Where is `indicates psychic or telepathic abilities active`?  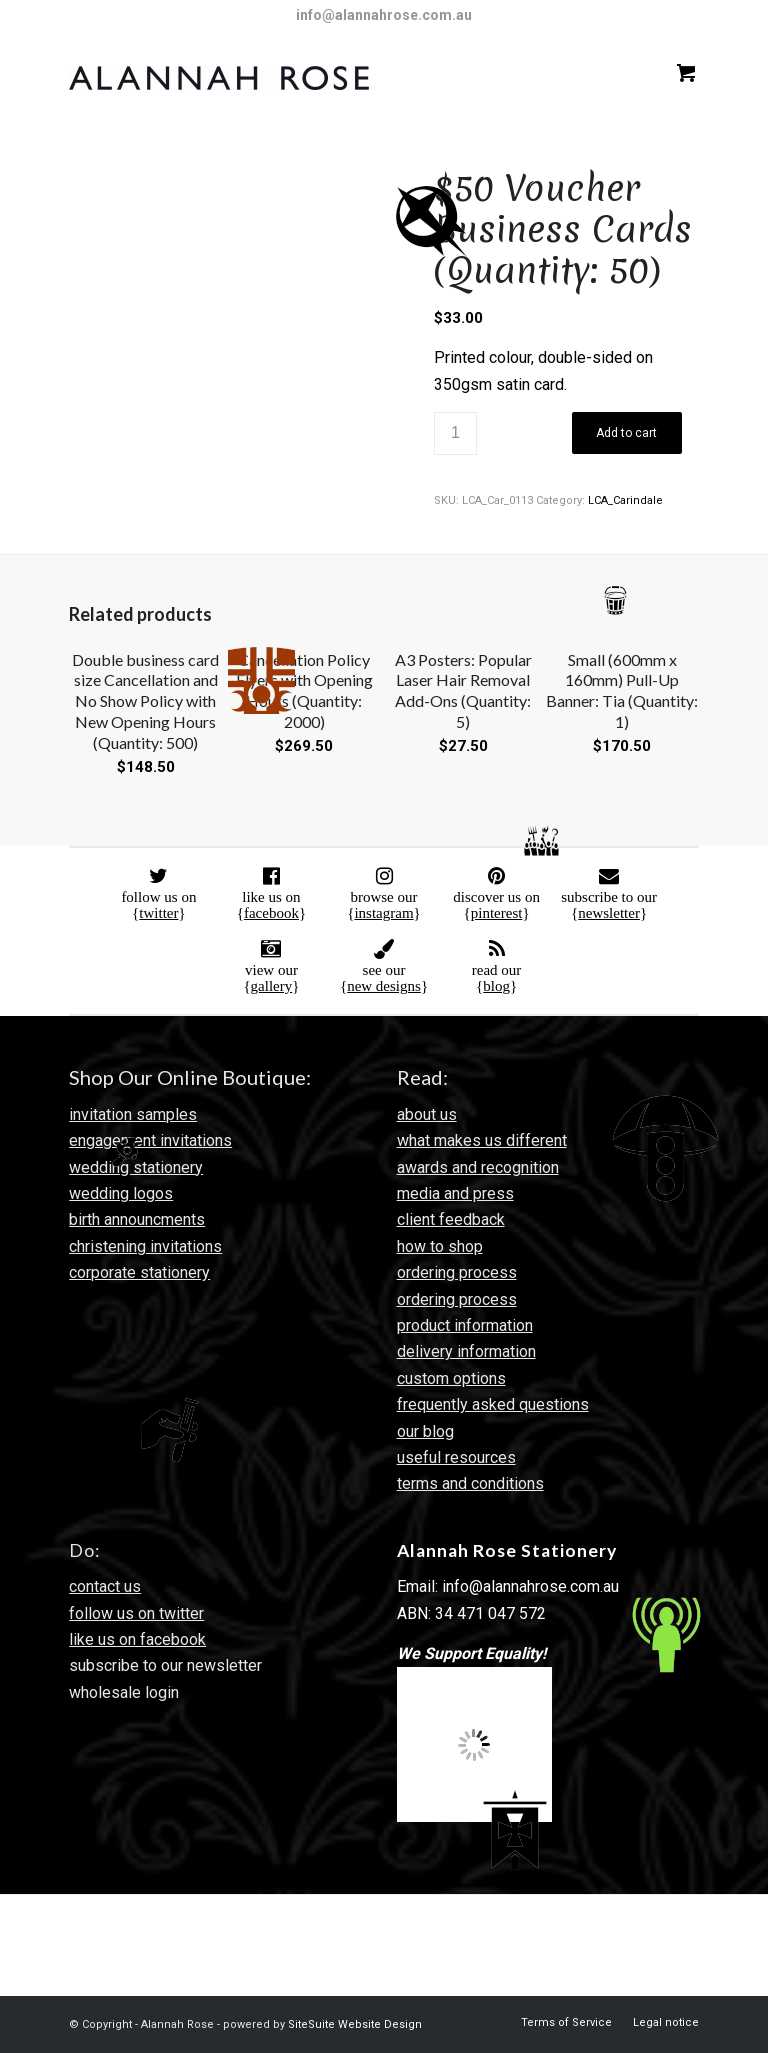 indicates psychic or telepathic abilities active is located at coordinates (667, 1635).